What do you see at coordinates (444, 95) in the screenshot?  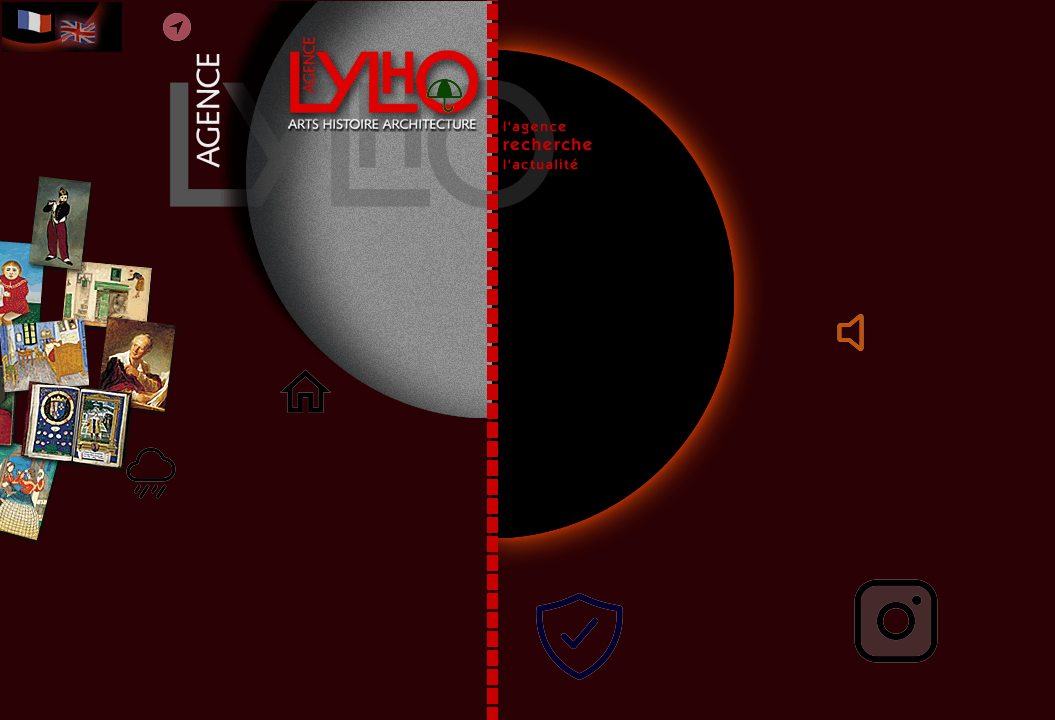 I see `view weather protection or rain forecast` at bounding box center [444, 95].